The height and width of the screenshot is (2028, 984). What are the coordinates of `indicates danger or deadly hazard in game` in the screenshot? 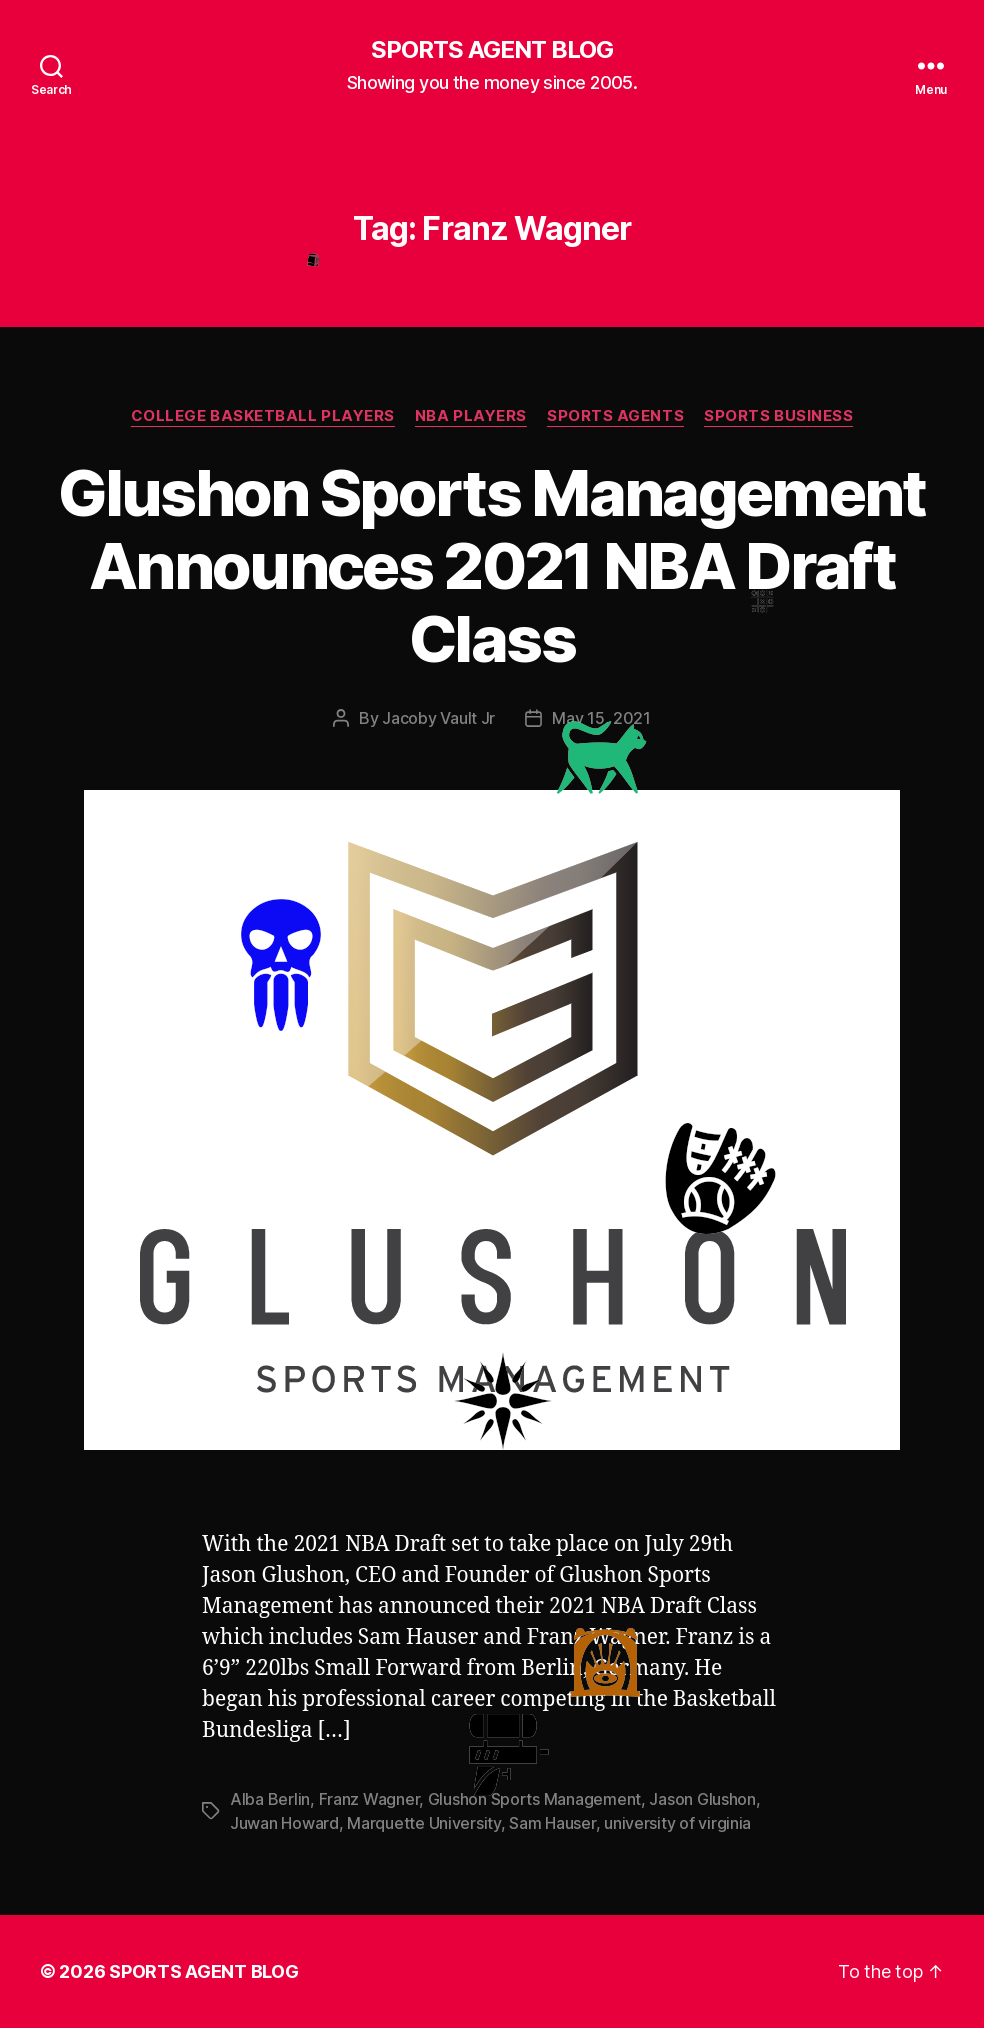 It's located at (281, 965).